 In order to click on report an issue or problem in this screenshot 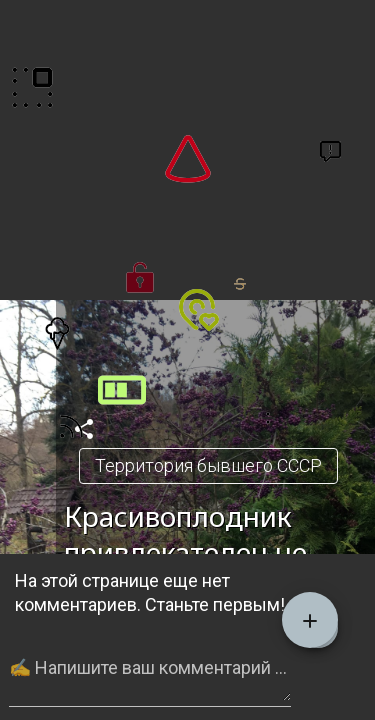, I will do `click(330, 151)`.